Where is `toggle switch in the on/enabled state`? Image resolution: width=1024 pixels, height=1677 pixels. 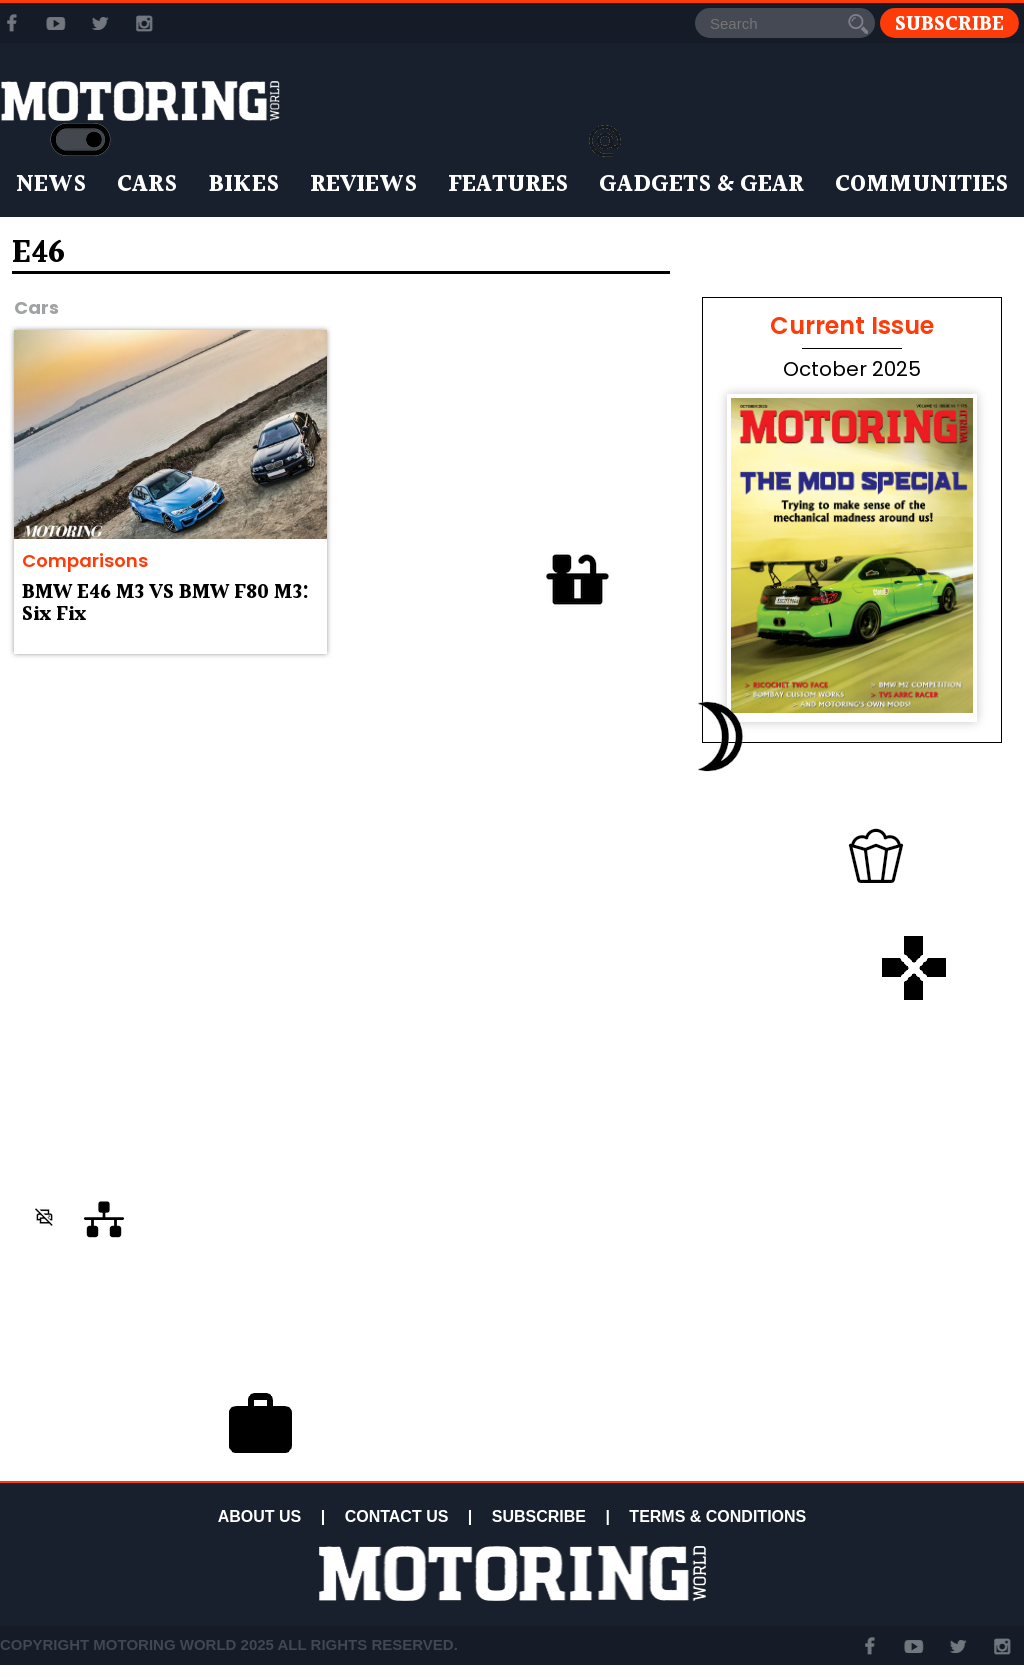 toggle switch in the on/enabled state is located at coordinates (80, 139).